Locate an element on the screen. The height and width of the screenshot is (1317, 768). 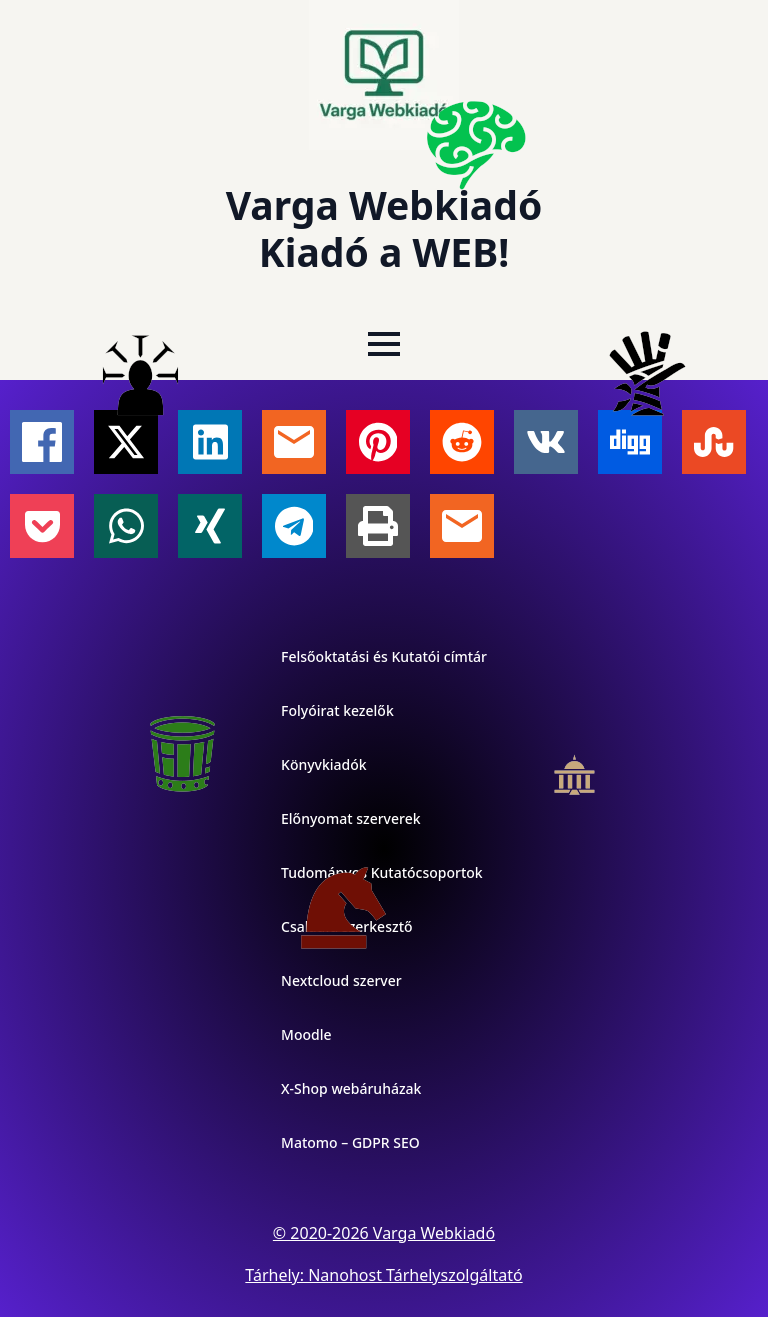
play chess or strategy games is located at coordinates (343, 900).